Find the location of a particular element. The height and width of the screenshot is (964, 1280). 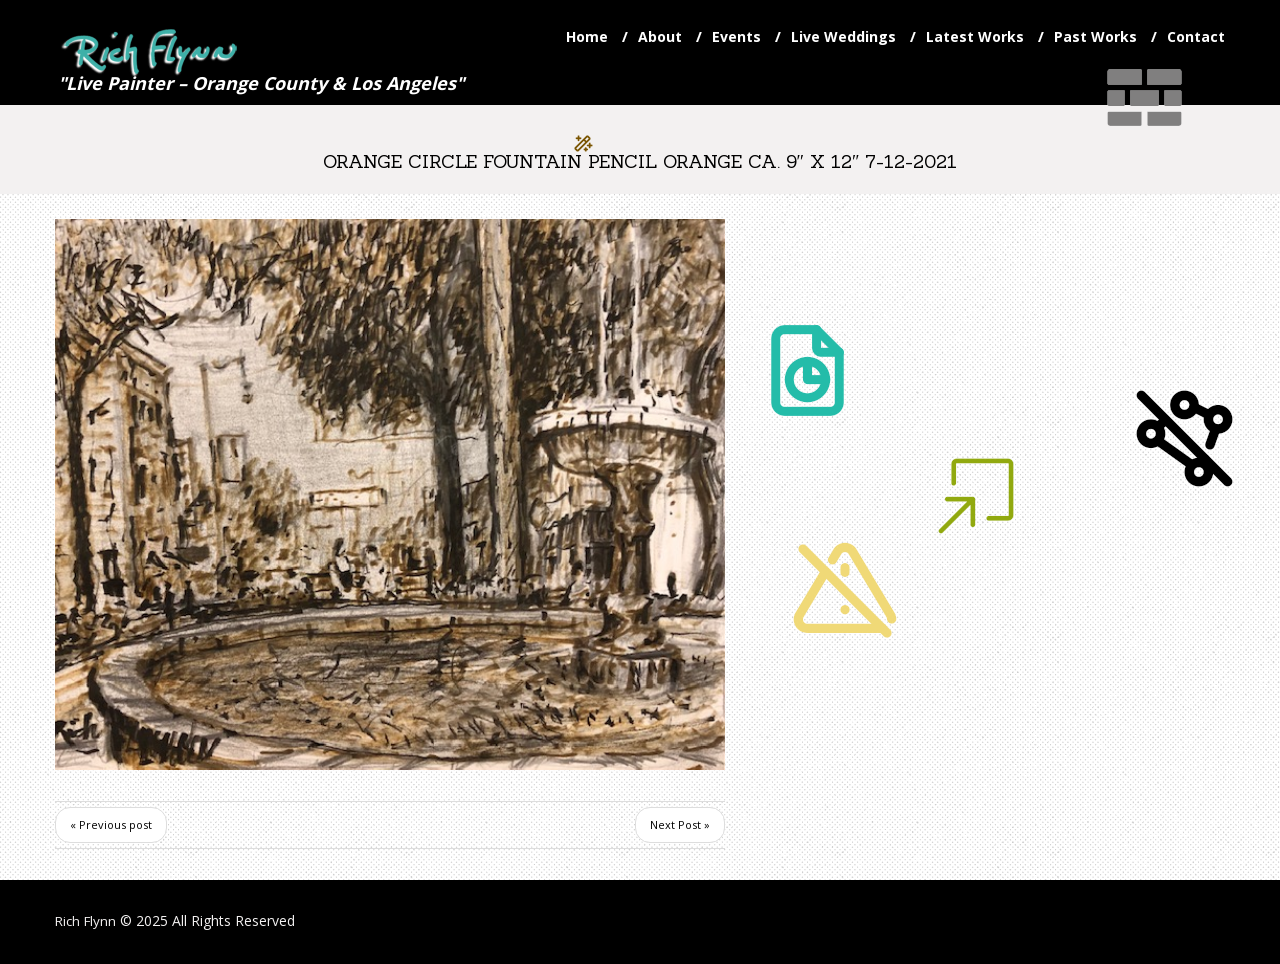

disable polygon drawing tool is located at coordinates (1184, 438).